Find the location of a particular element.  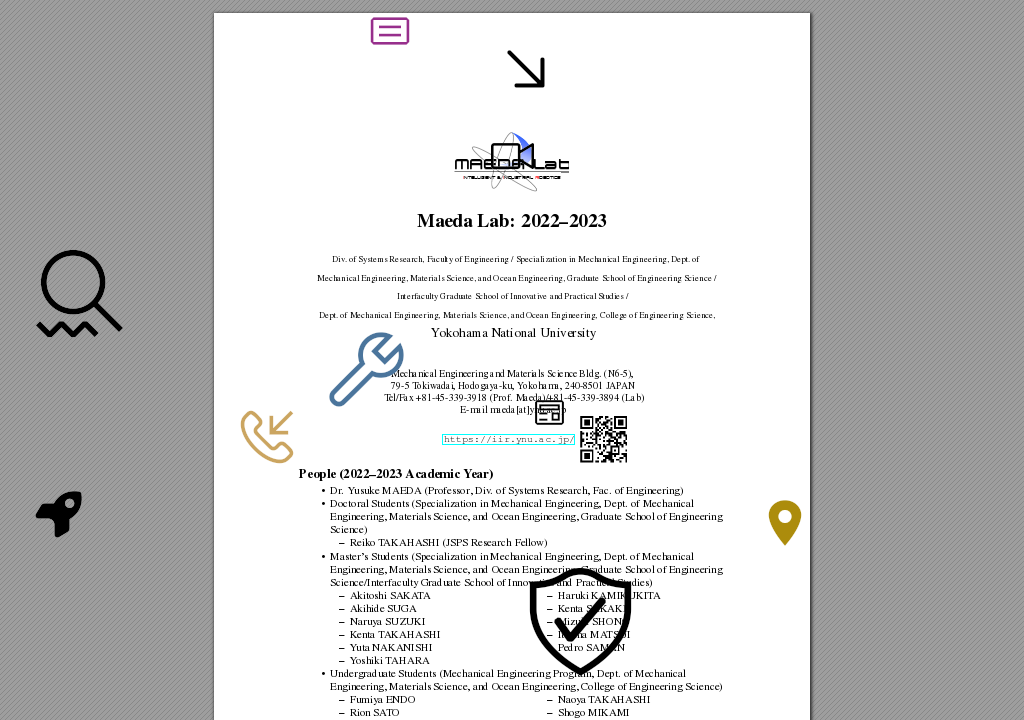

launch or deploy an application is located at coordinates (60, 512).